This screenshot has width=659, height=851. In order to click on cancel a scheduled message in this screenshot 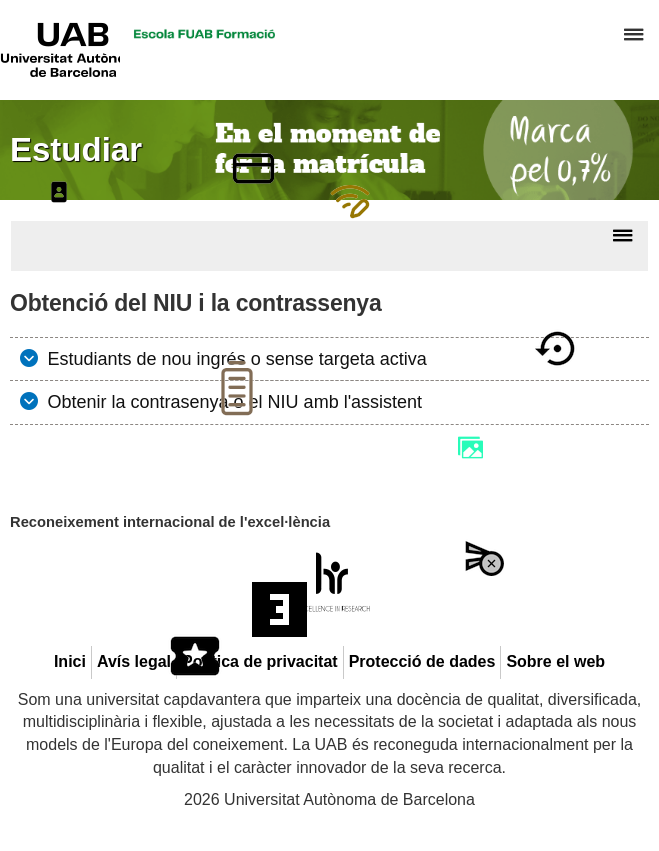, I will do `click(484, 556)`.